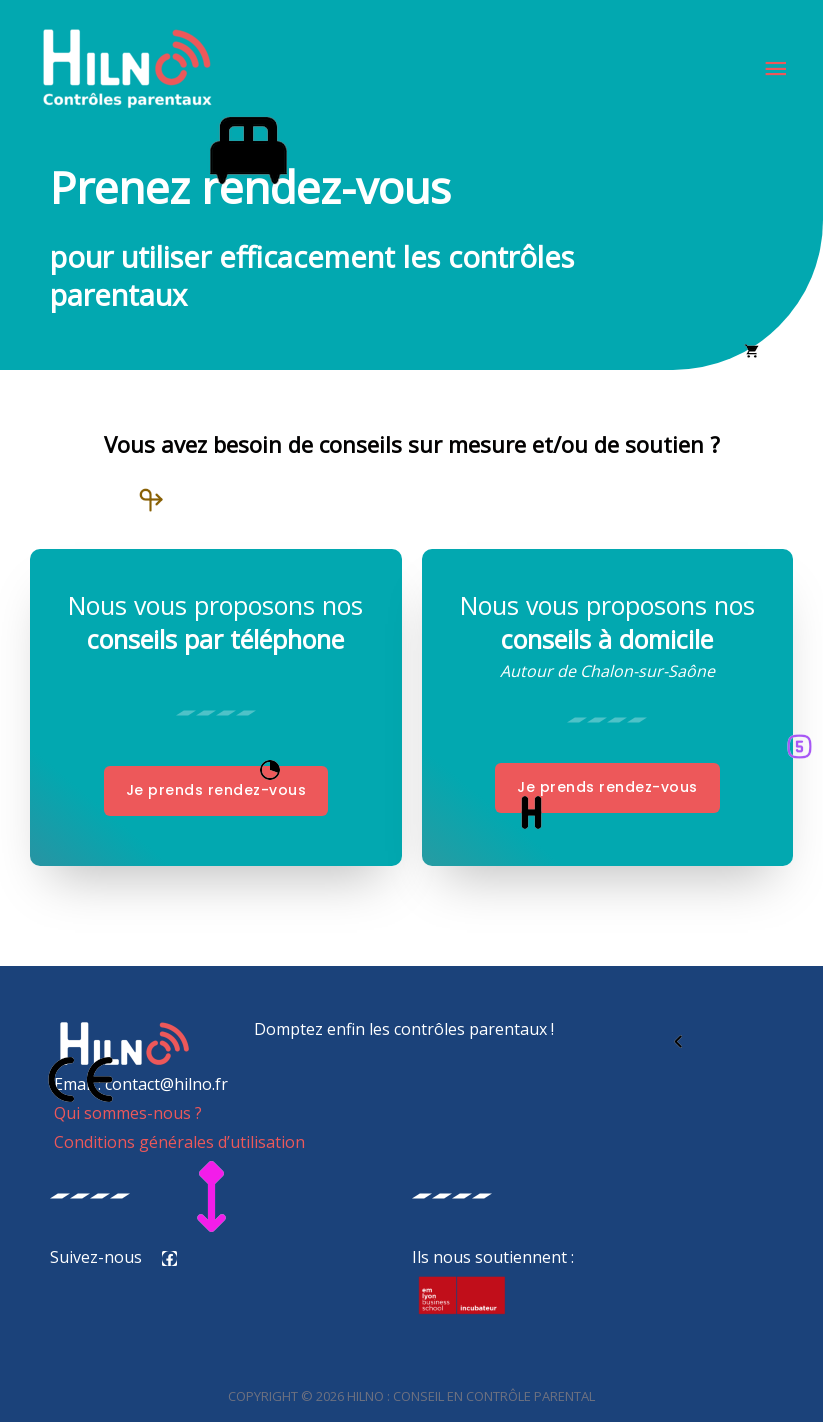  Describe the element at coordinates (248, 150) in the screenshot. I see `select single bed room option` at that location.